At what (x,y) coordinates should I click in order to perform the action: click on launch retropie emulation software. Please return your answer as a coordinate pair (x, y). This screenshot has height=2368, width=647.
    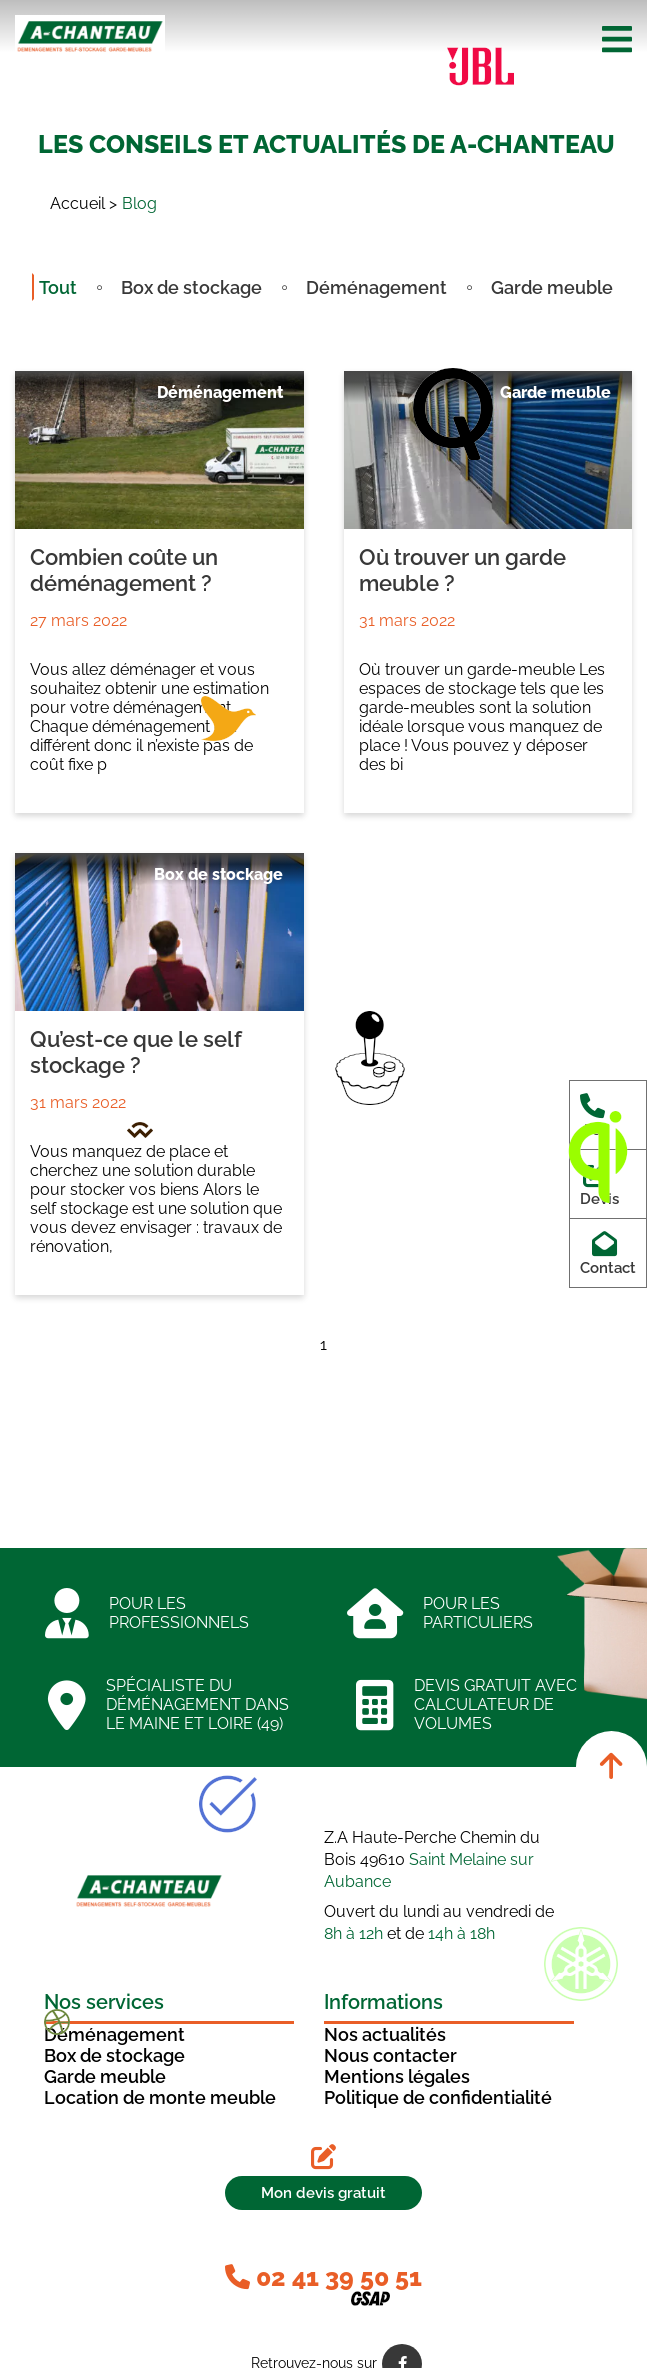
    Looking at the image, I should click on (370, 1058).